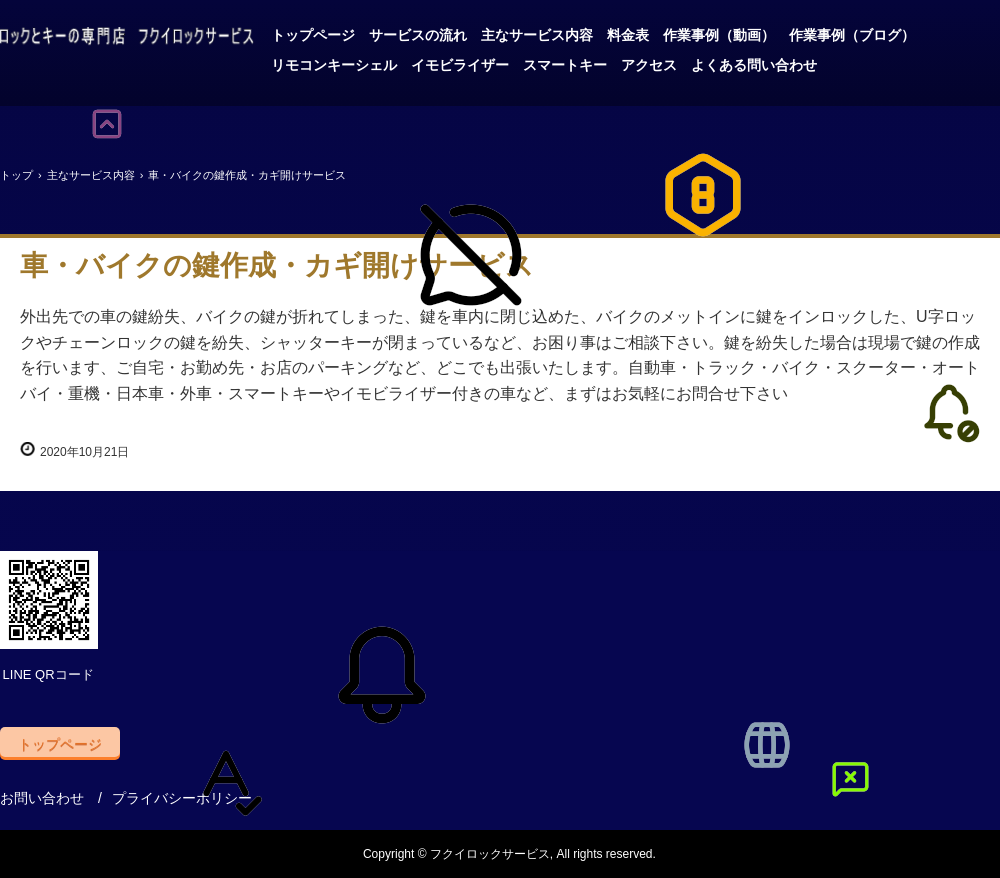 Image resolution: width=1000 pixels, height=878 pixels. Describe the element at coordinates (471, 255) in the screenshot. I see `mute or disable chat notifications` at that location.